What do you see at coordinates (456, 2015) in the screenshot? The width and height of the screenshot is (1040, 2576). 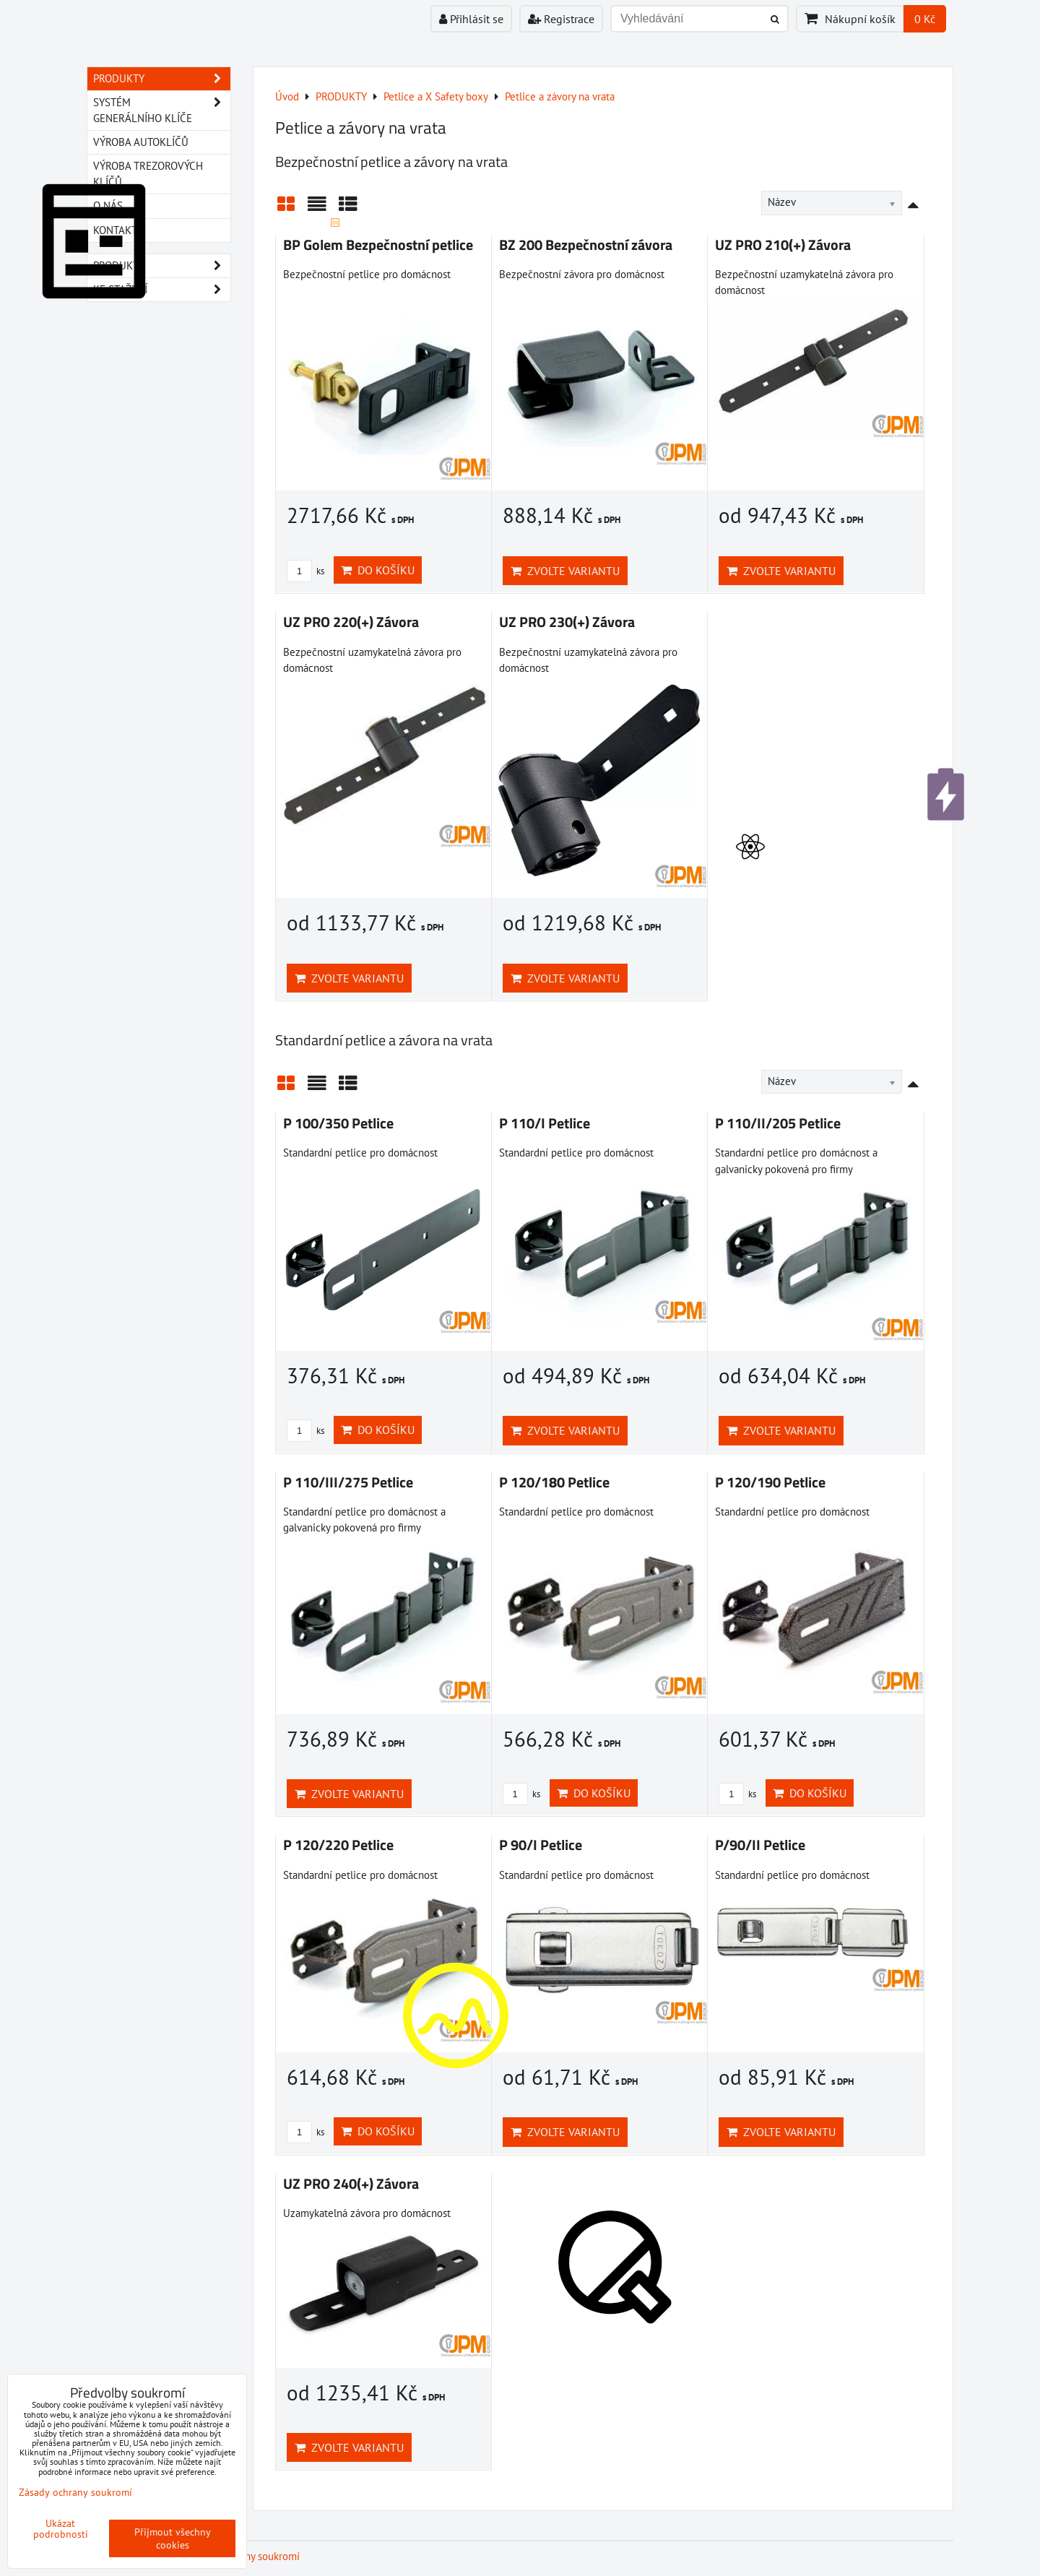 I see `open the Flood torrent client` at bounding box center [456, 2015].